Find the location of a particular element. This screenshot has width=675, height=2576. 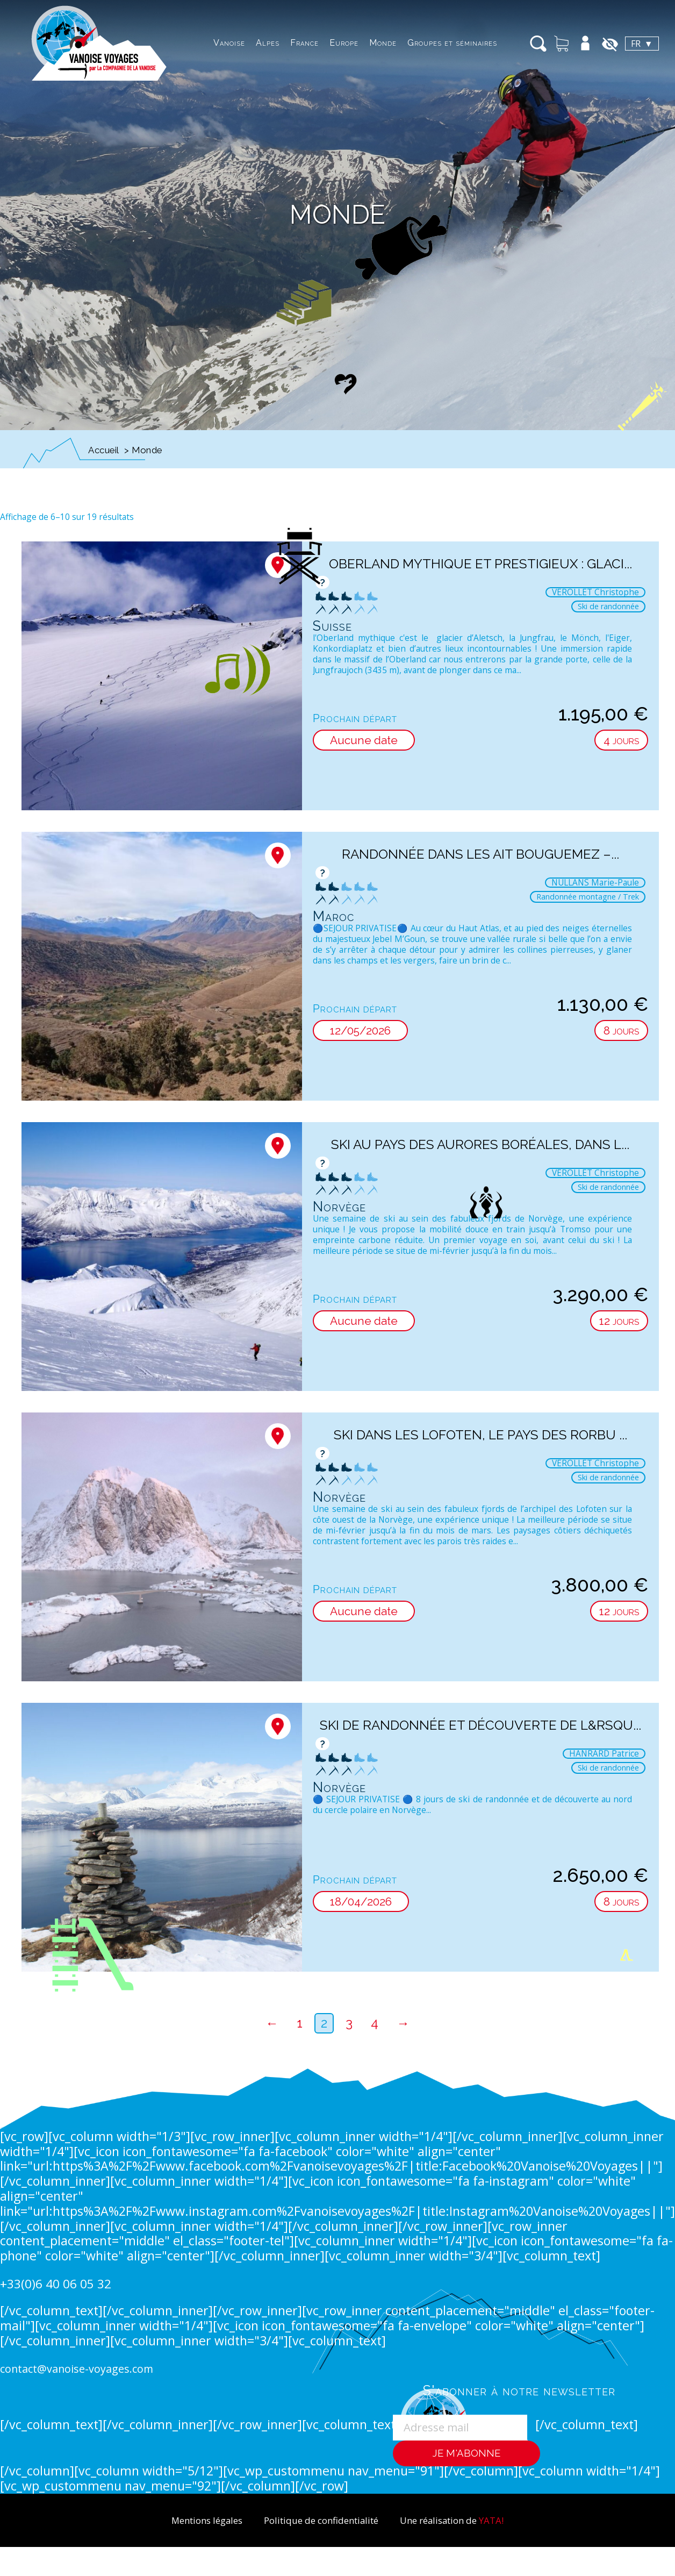

view character soul or spirit stats is located at coordinates (486, 1202).